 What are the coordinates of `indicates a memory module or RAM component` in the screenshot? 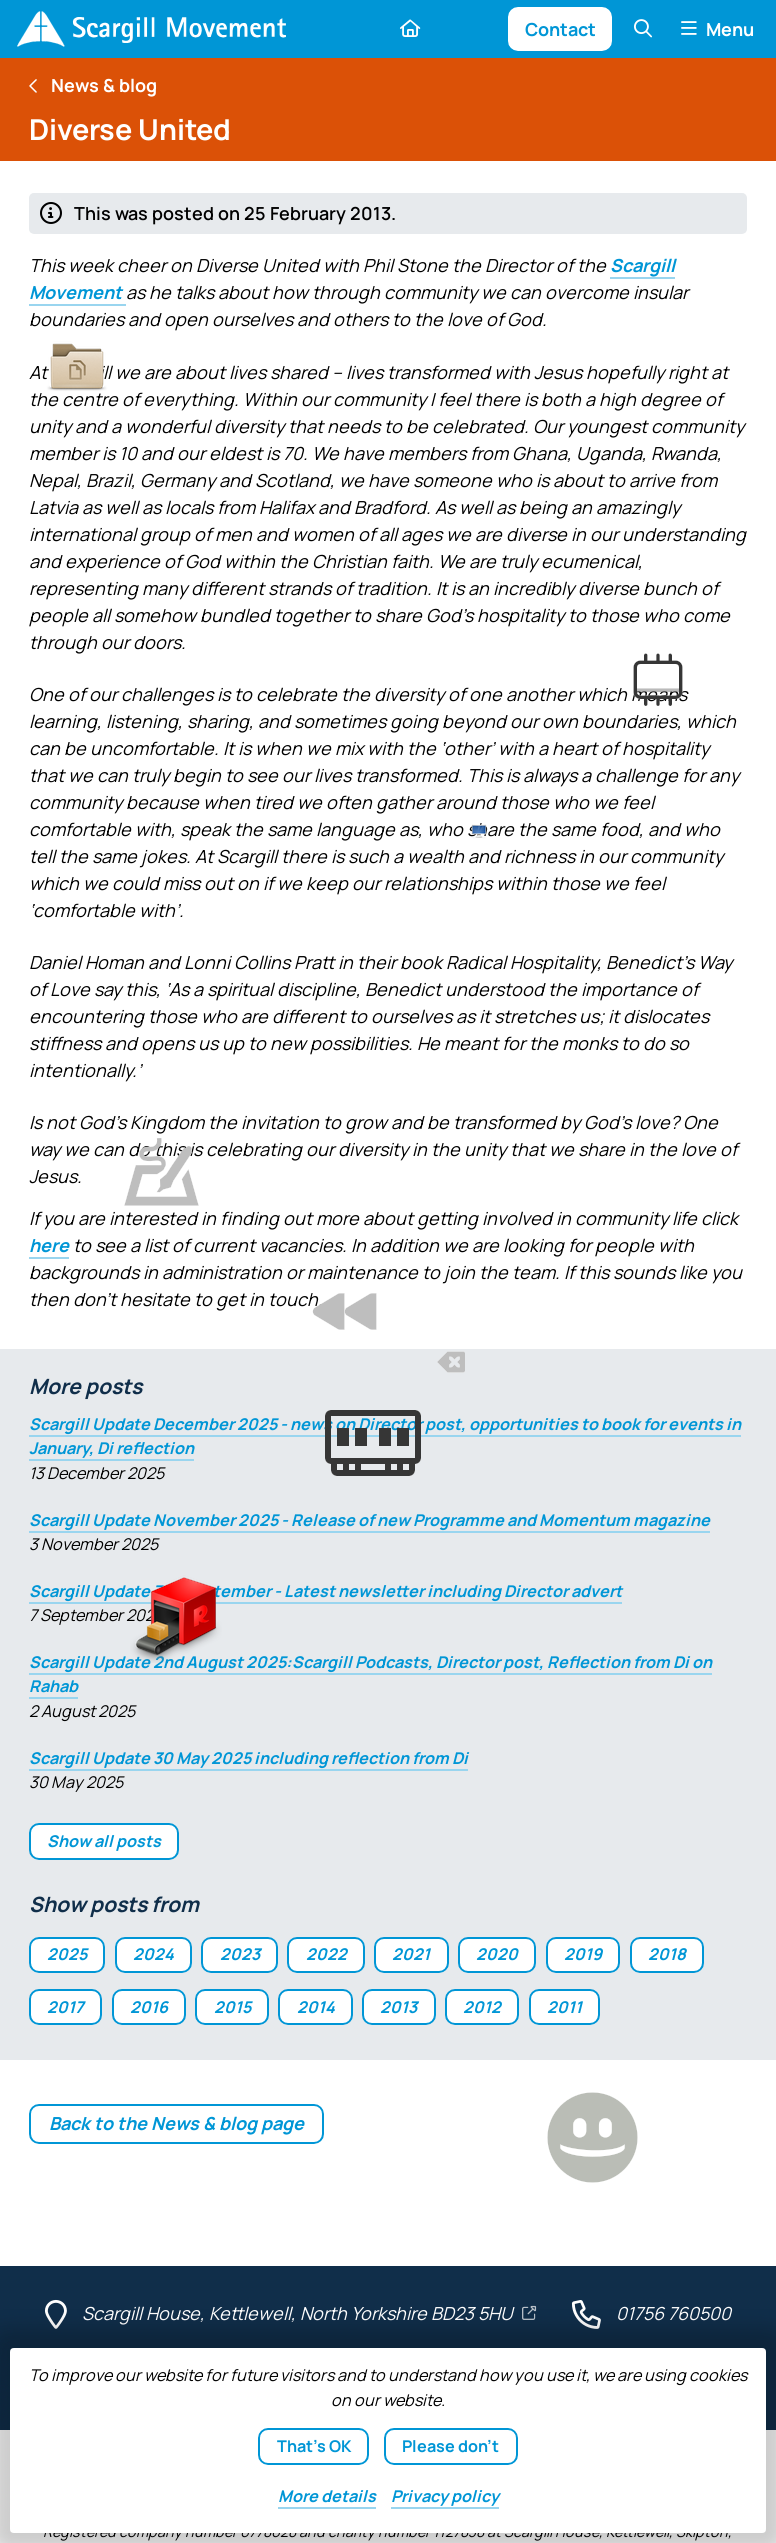 It's located at (373, 1446).